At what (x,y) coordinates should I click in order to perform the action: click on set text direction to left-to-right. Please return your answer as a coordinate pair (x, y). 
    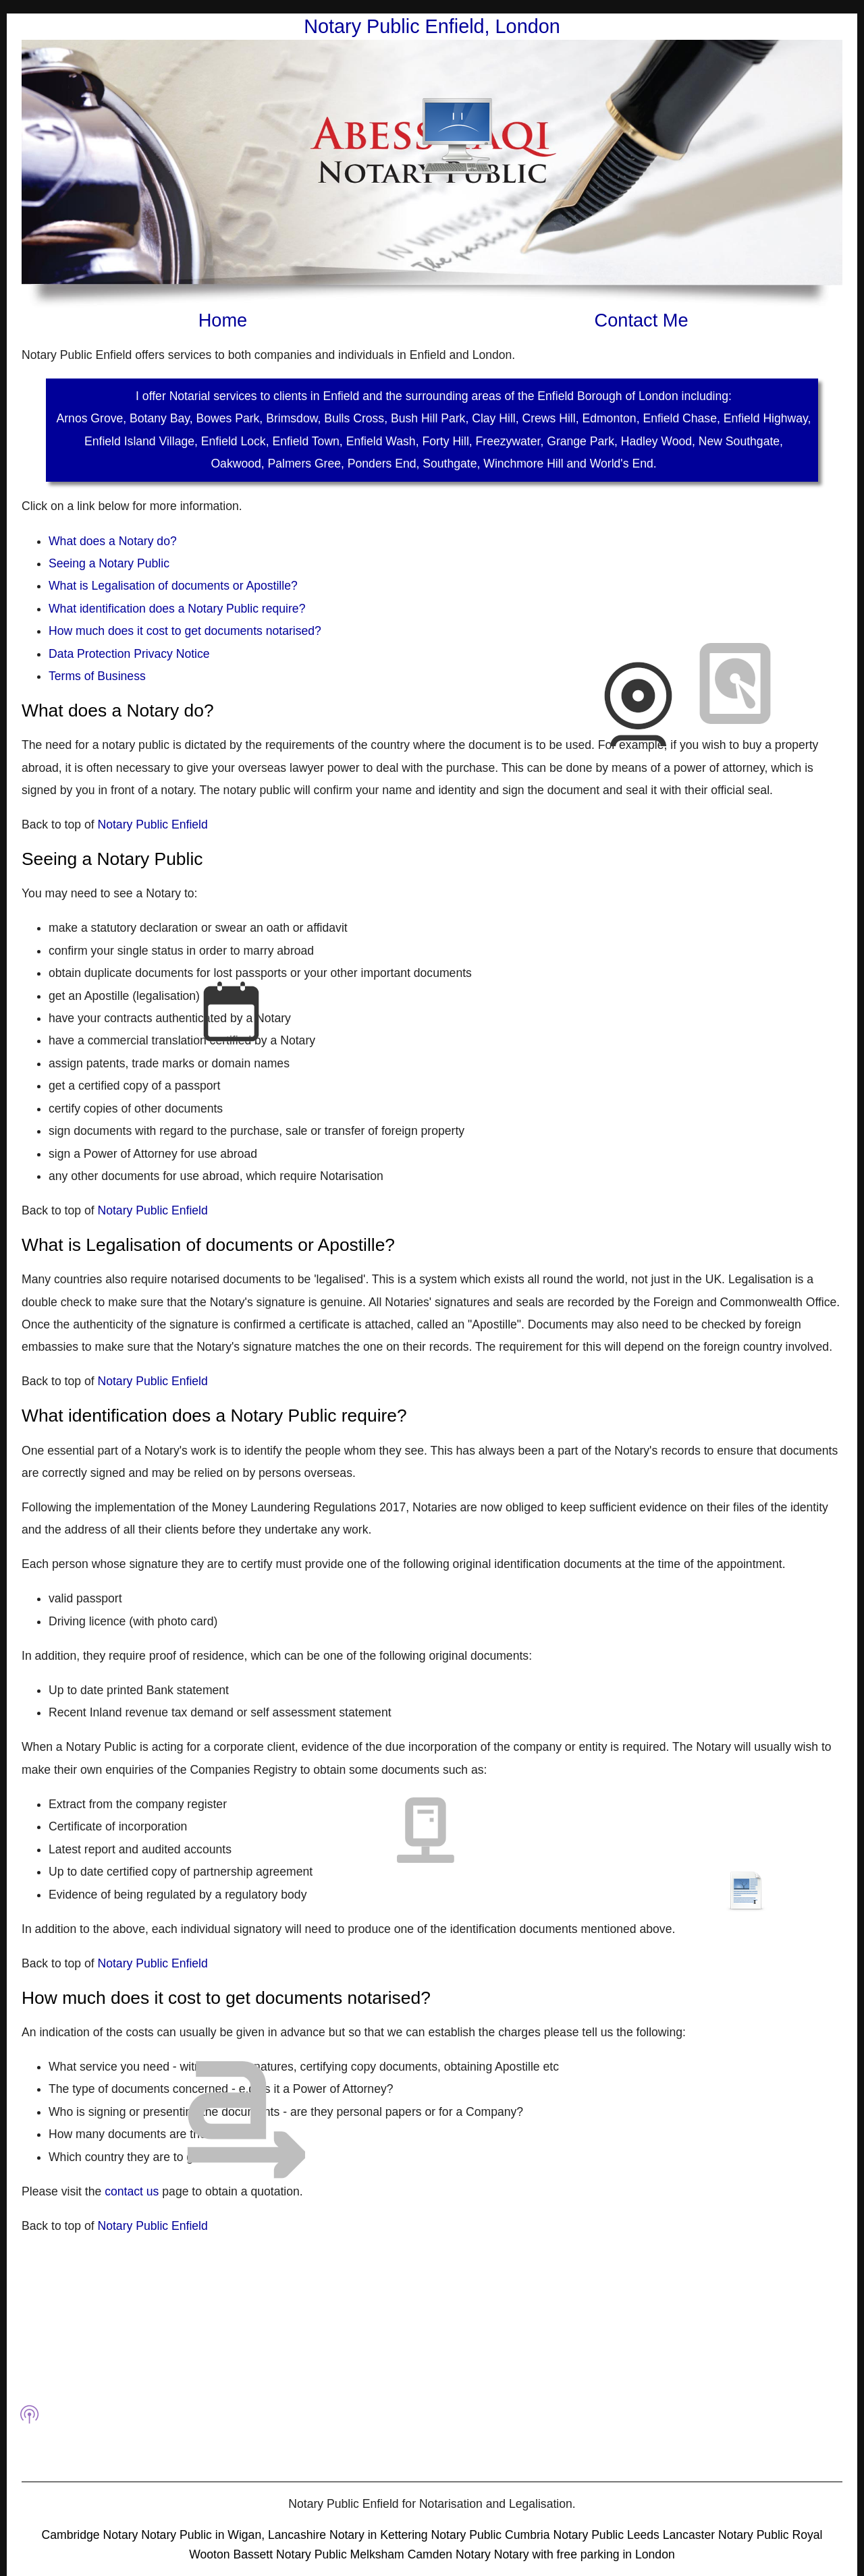
    Looking at the image, I should click on (242, 2123).